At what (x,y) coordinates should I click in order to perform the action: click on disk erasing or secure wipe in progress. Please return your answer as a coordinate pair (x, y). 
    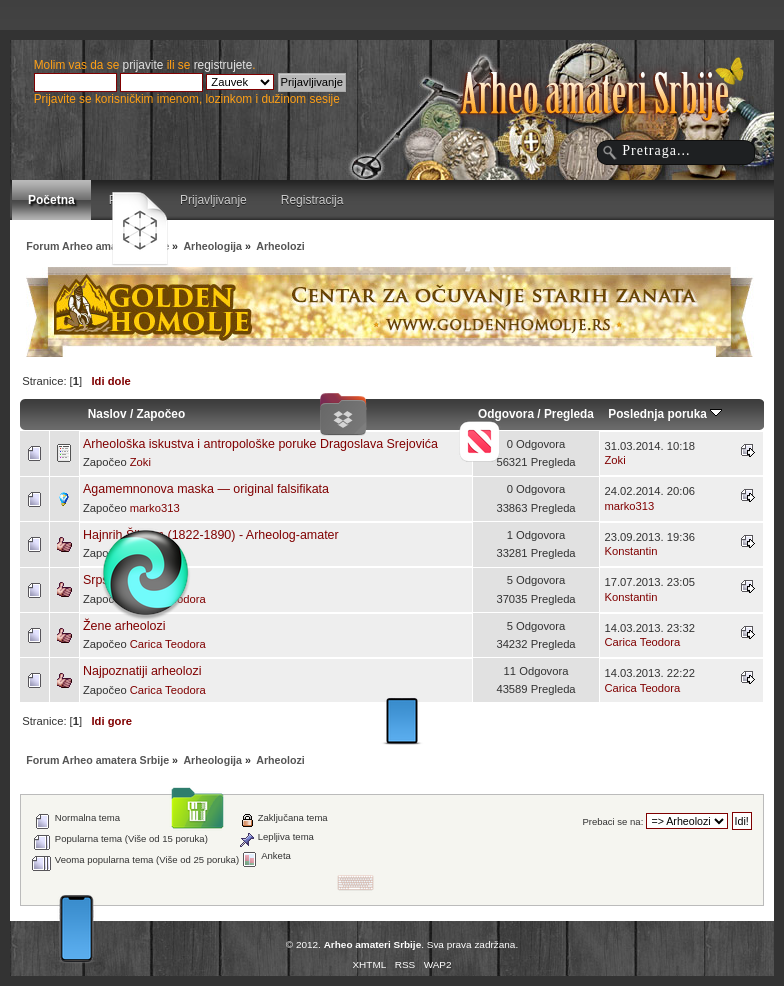
    Looking at the image, I should click on (146, 573).